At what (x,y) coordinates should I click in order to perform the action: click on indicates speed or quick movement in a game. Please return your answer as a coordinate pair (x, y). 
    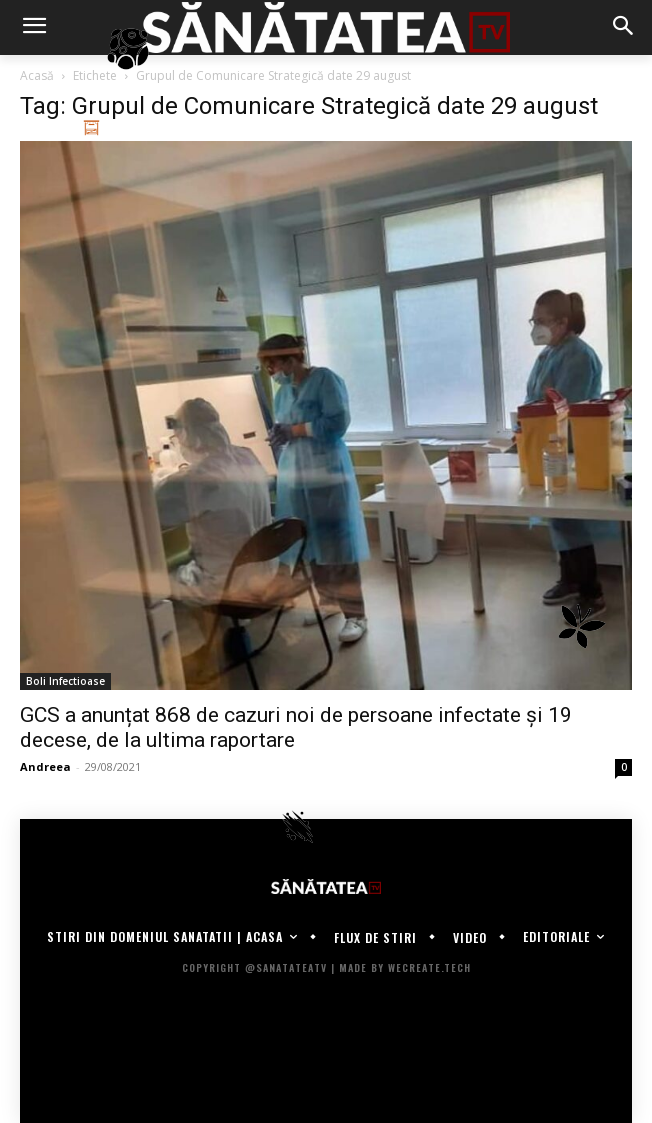
    Looking at the image, I should click on (298, 826).